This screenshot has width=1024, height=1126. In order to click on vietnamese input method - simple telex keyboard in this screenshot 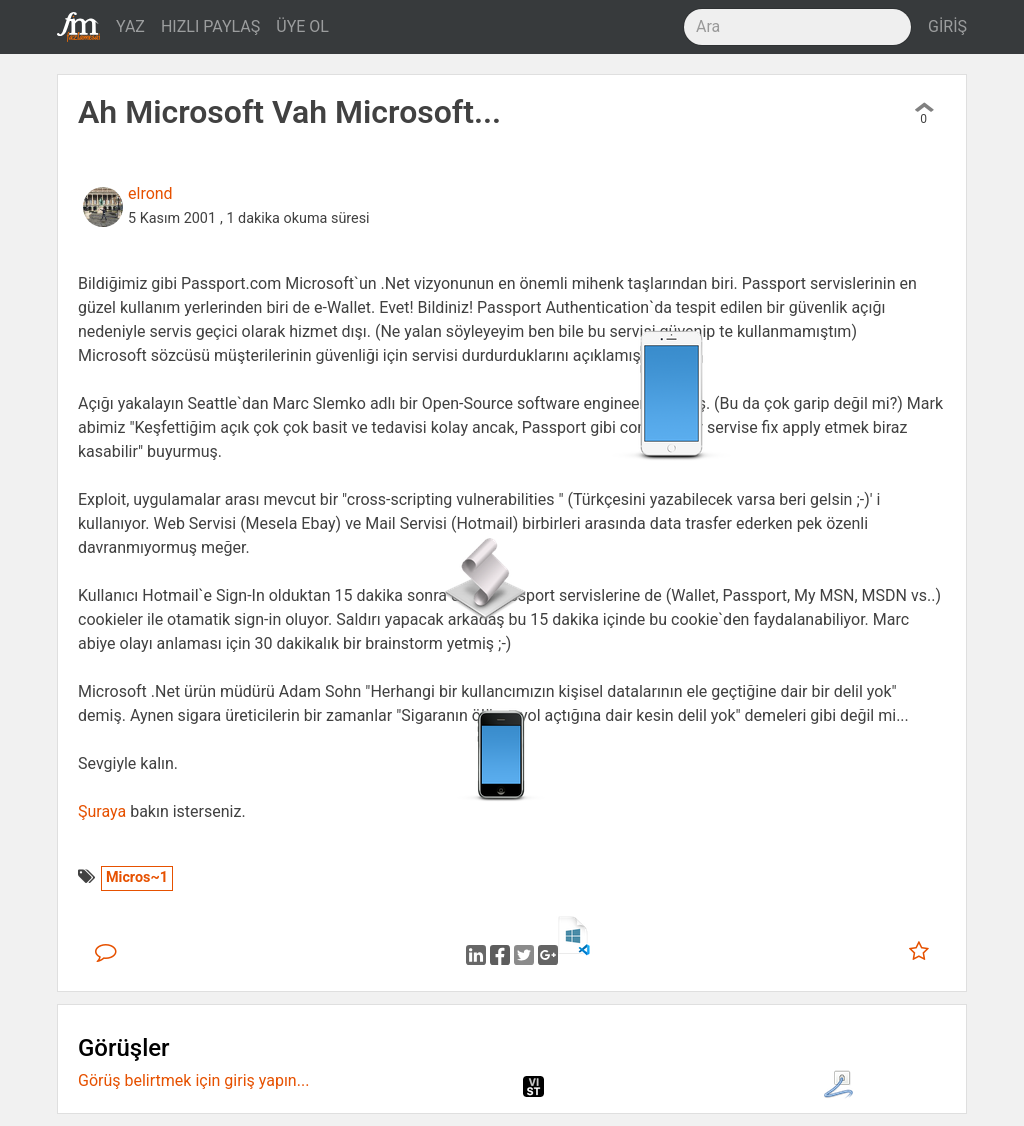, I will do `click(533, 1086)`.